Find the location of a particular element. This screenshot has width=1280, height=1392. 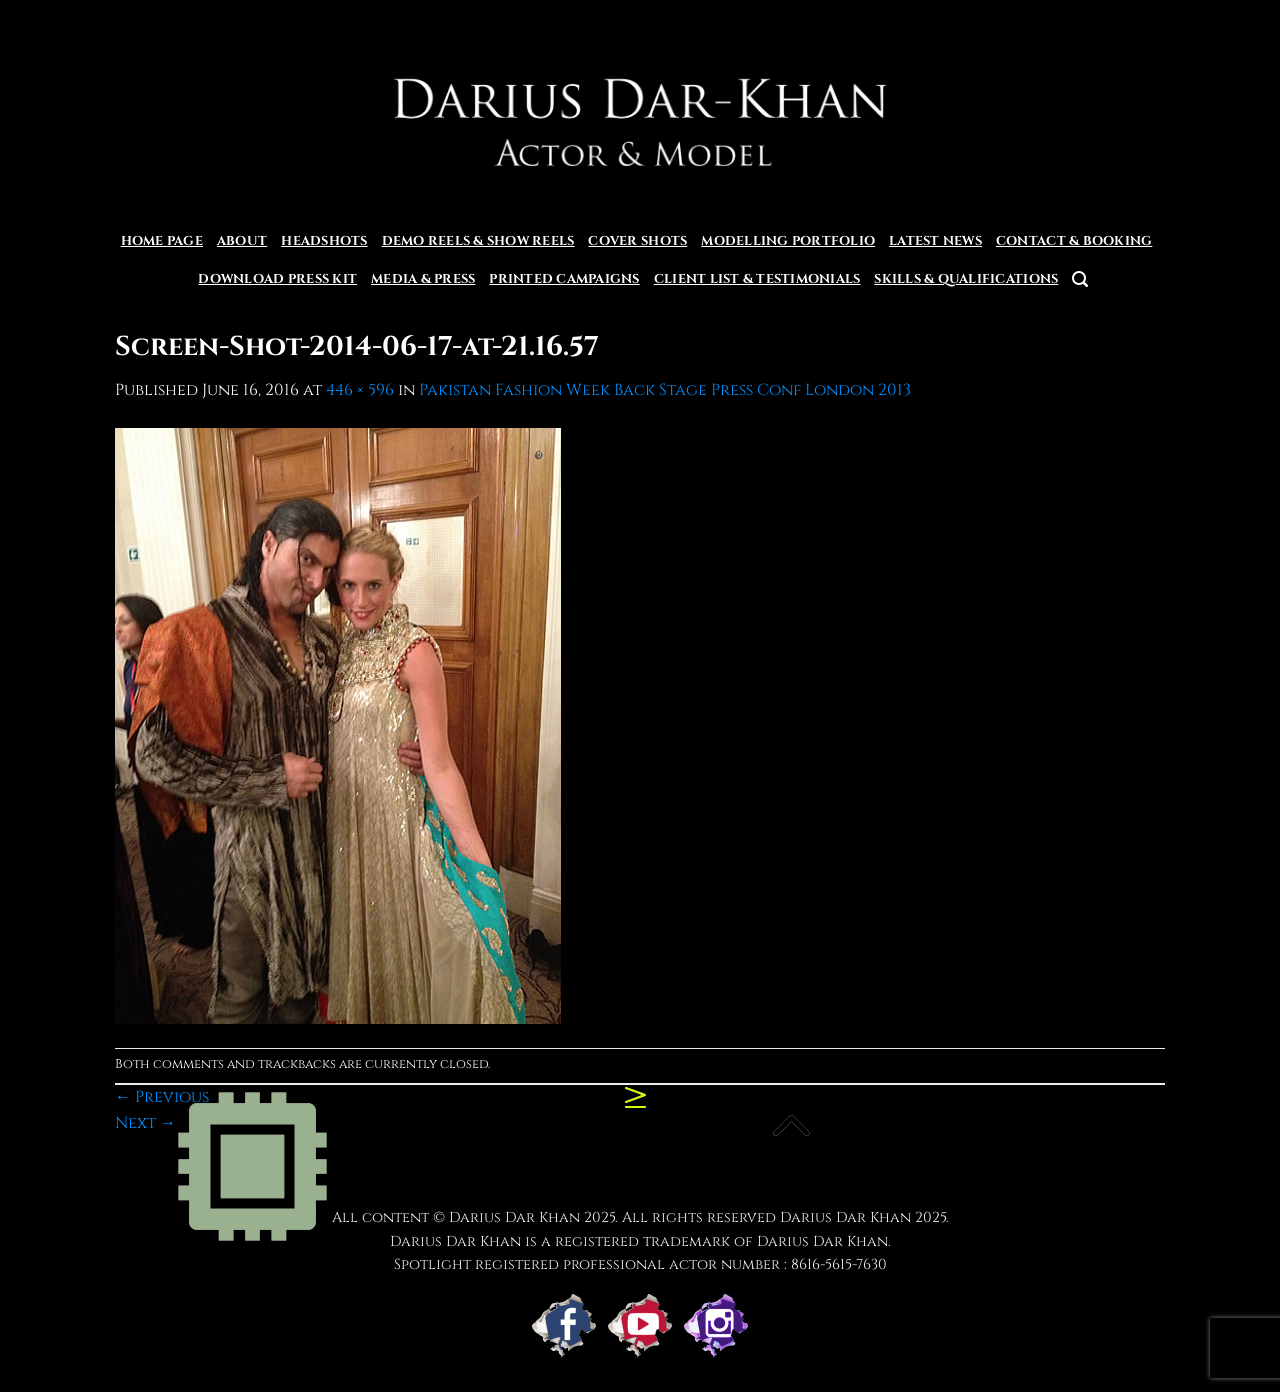

collapse an expanded section is located at coordinates (791, 1125).